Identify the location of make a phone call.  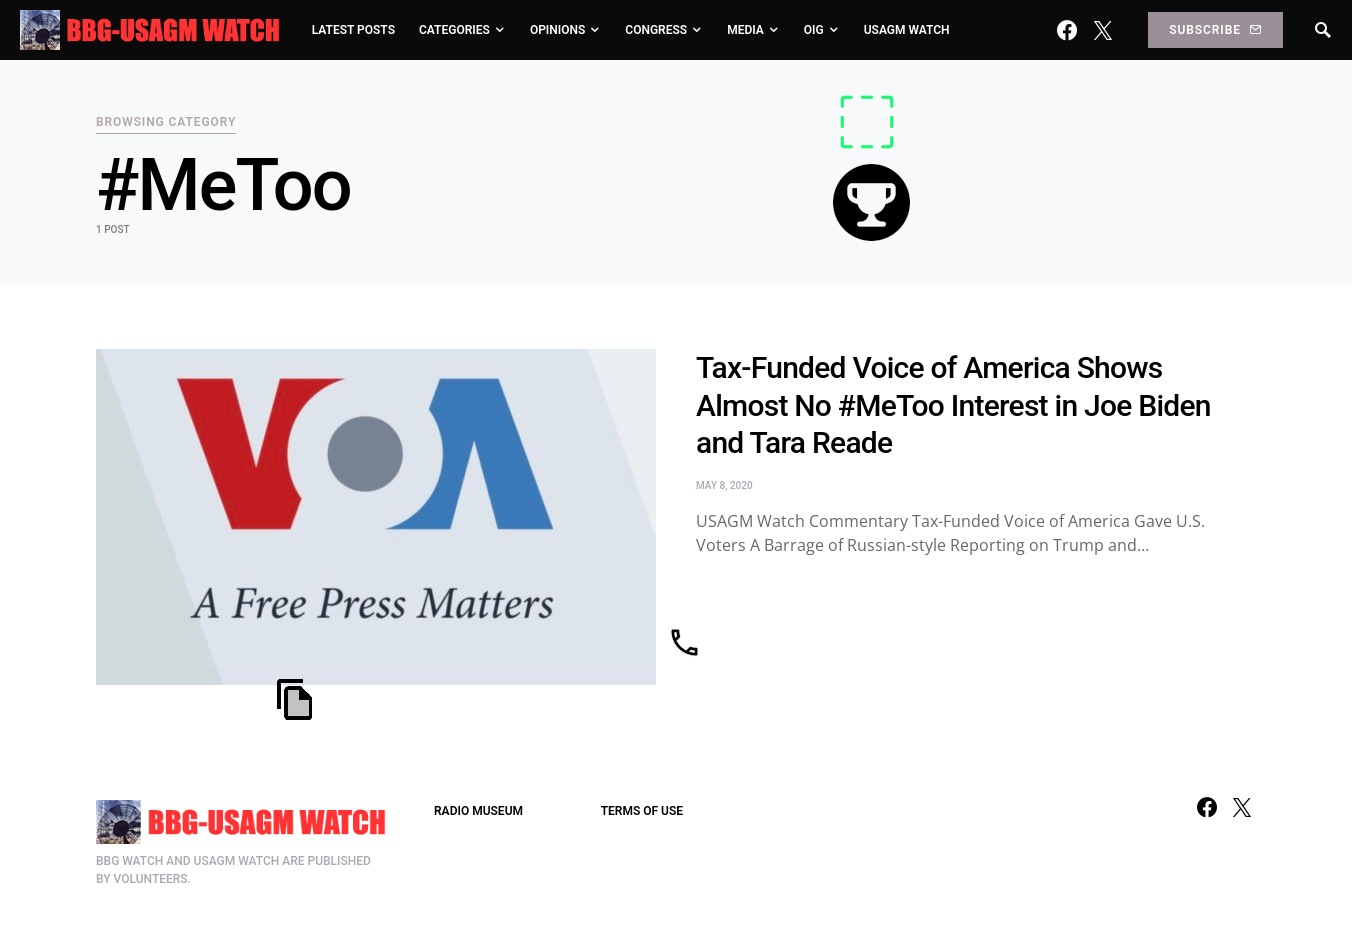
(684, 642).